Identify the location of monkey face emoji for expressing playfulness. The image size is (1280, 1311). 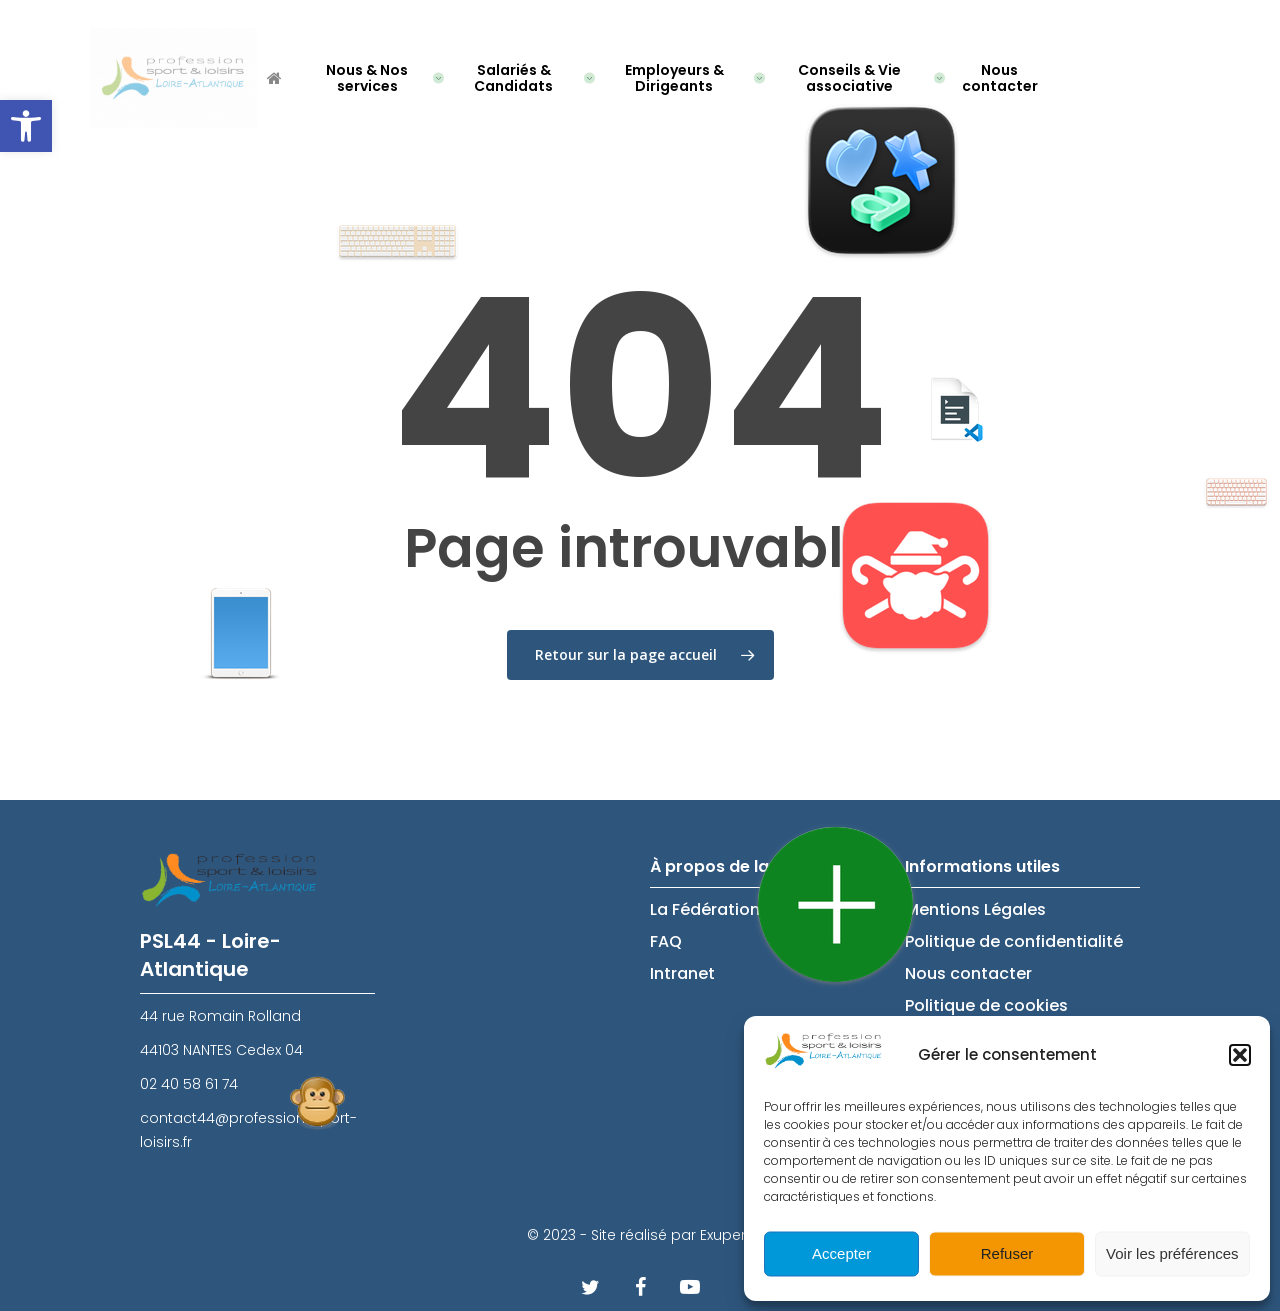
(317, 1101).